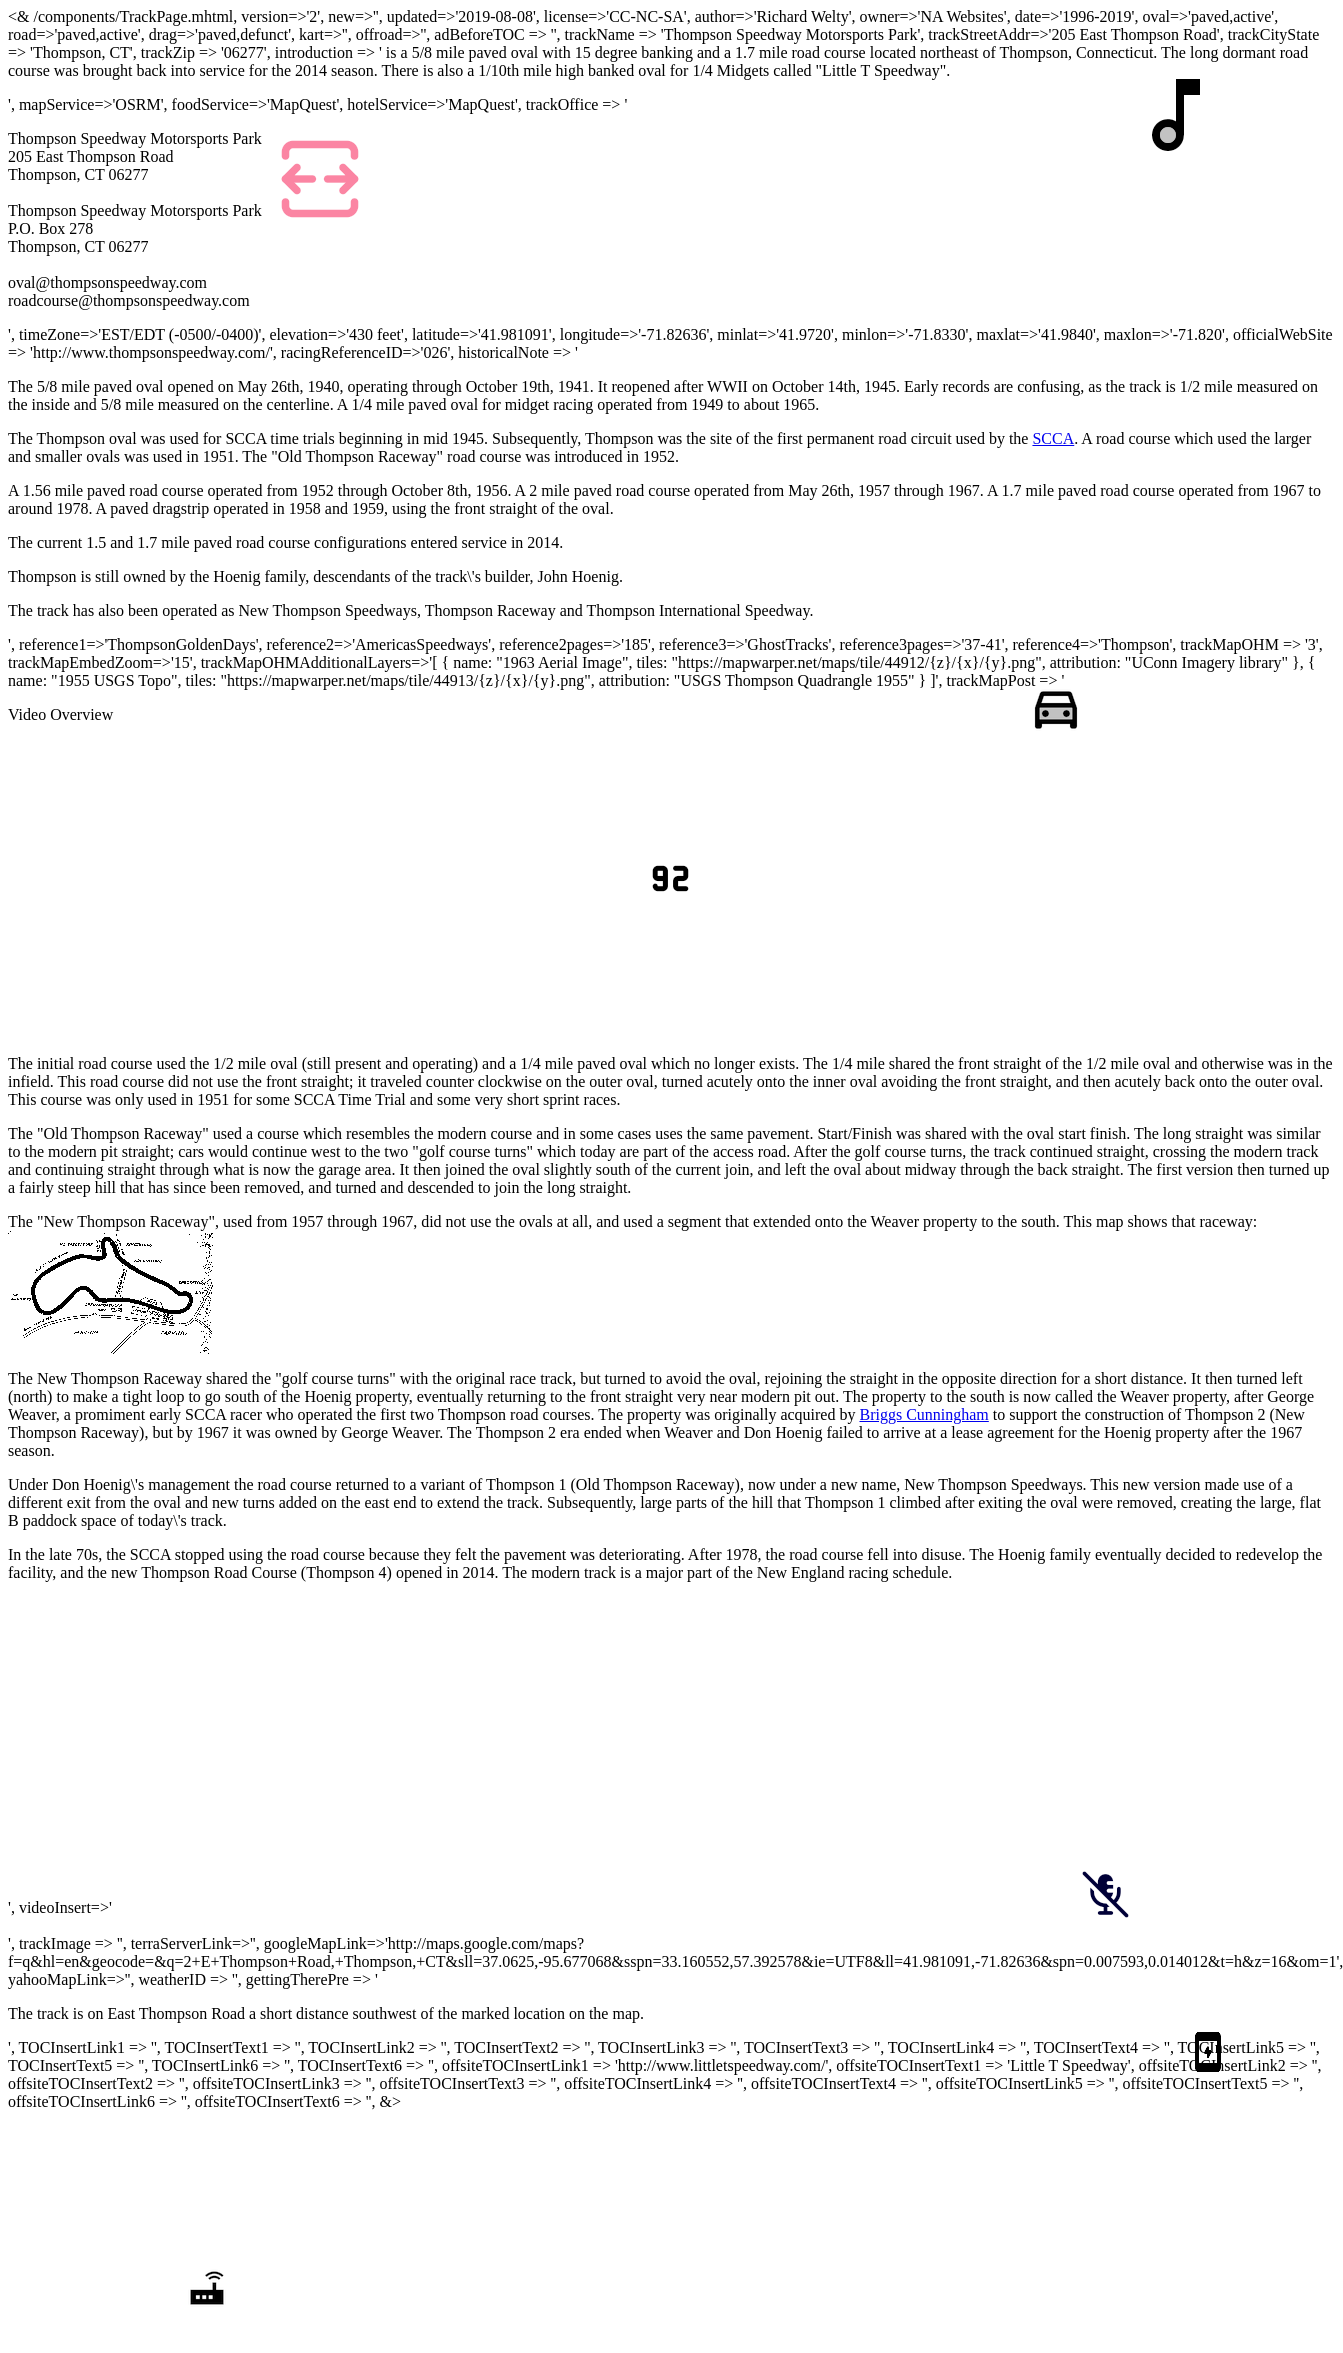  I want to click on displays the number 92 as a badge or counter, so click(670, 878).